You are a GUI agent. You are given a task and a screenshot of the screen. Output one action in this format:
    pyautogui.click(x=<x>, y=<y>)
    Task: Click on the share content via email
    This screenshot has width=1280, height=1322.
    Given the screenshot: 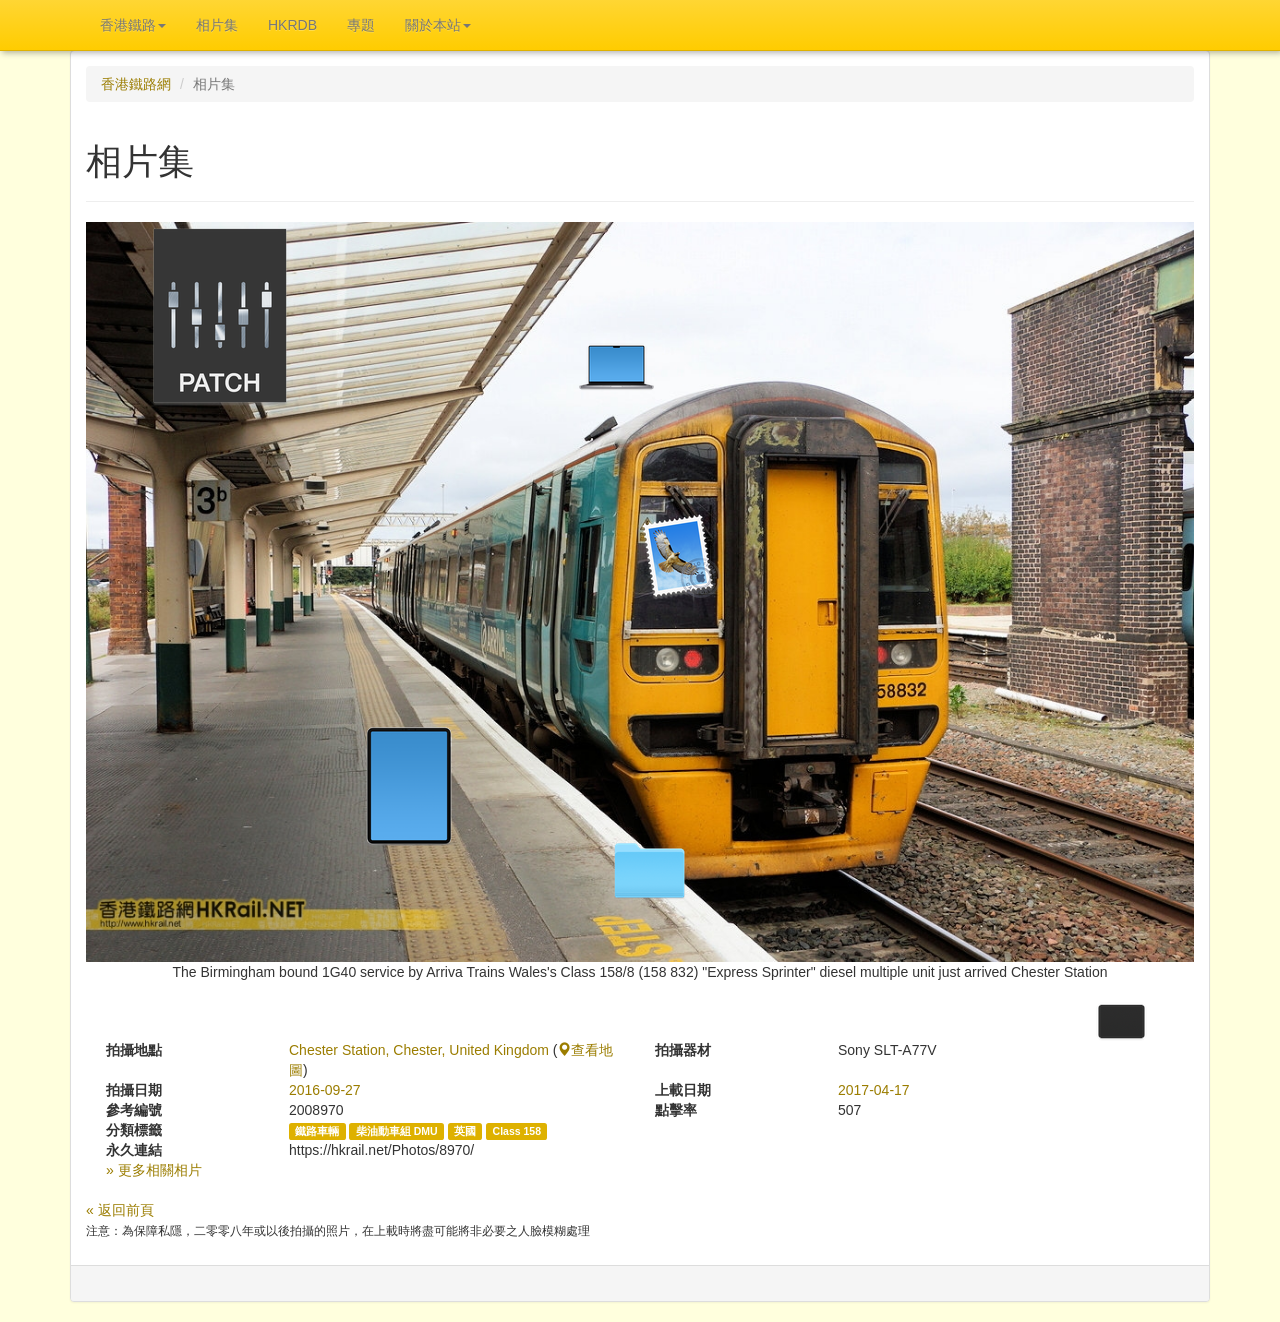 What is the action you would take?
    pyautogui.click(x=678, y=556)
    